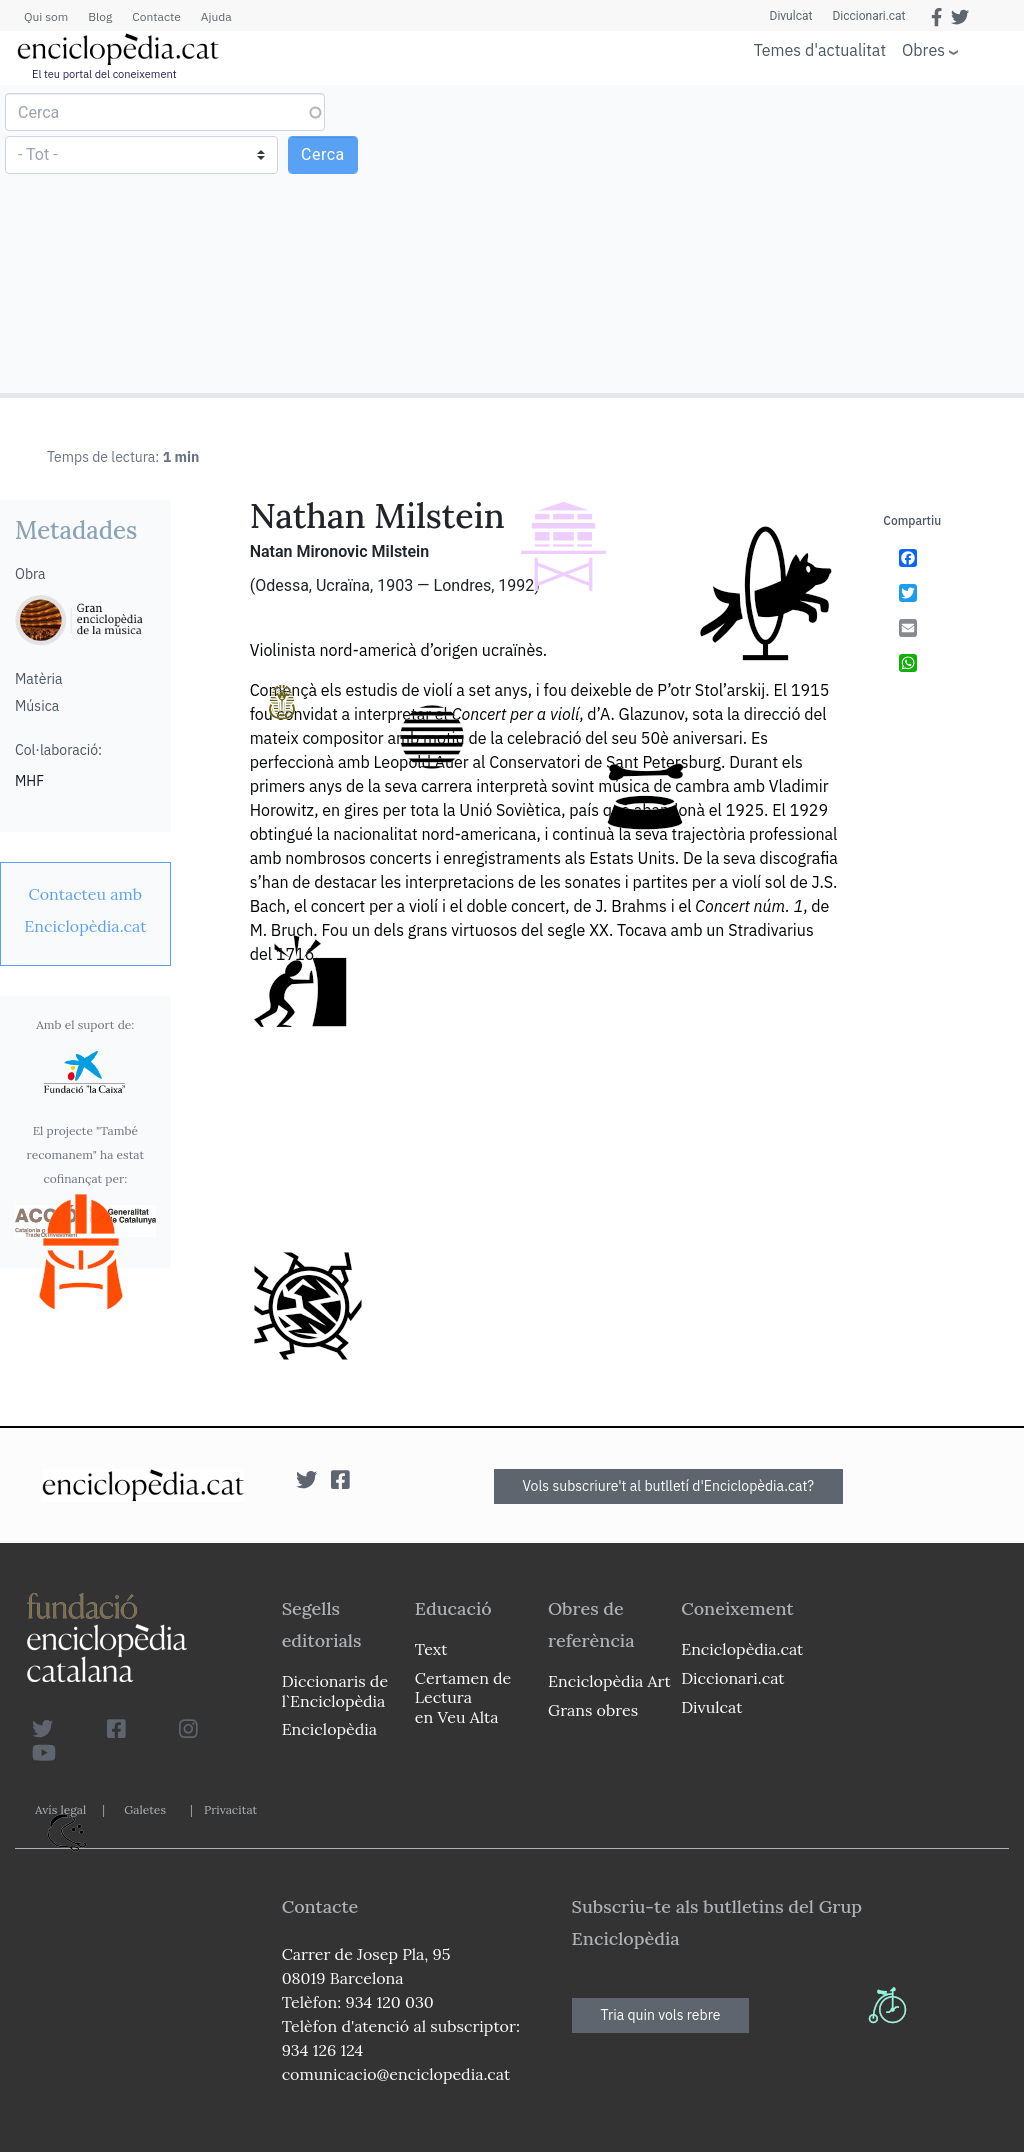 The image size is (1024, 2153). Describe the element at coordinates (67, 1833) in the screenshot. I see `select sling weapon in game inventory` at that location.